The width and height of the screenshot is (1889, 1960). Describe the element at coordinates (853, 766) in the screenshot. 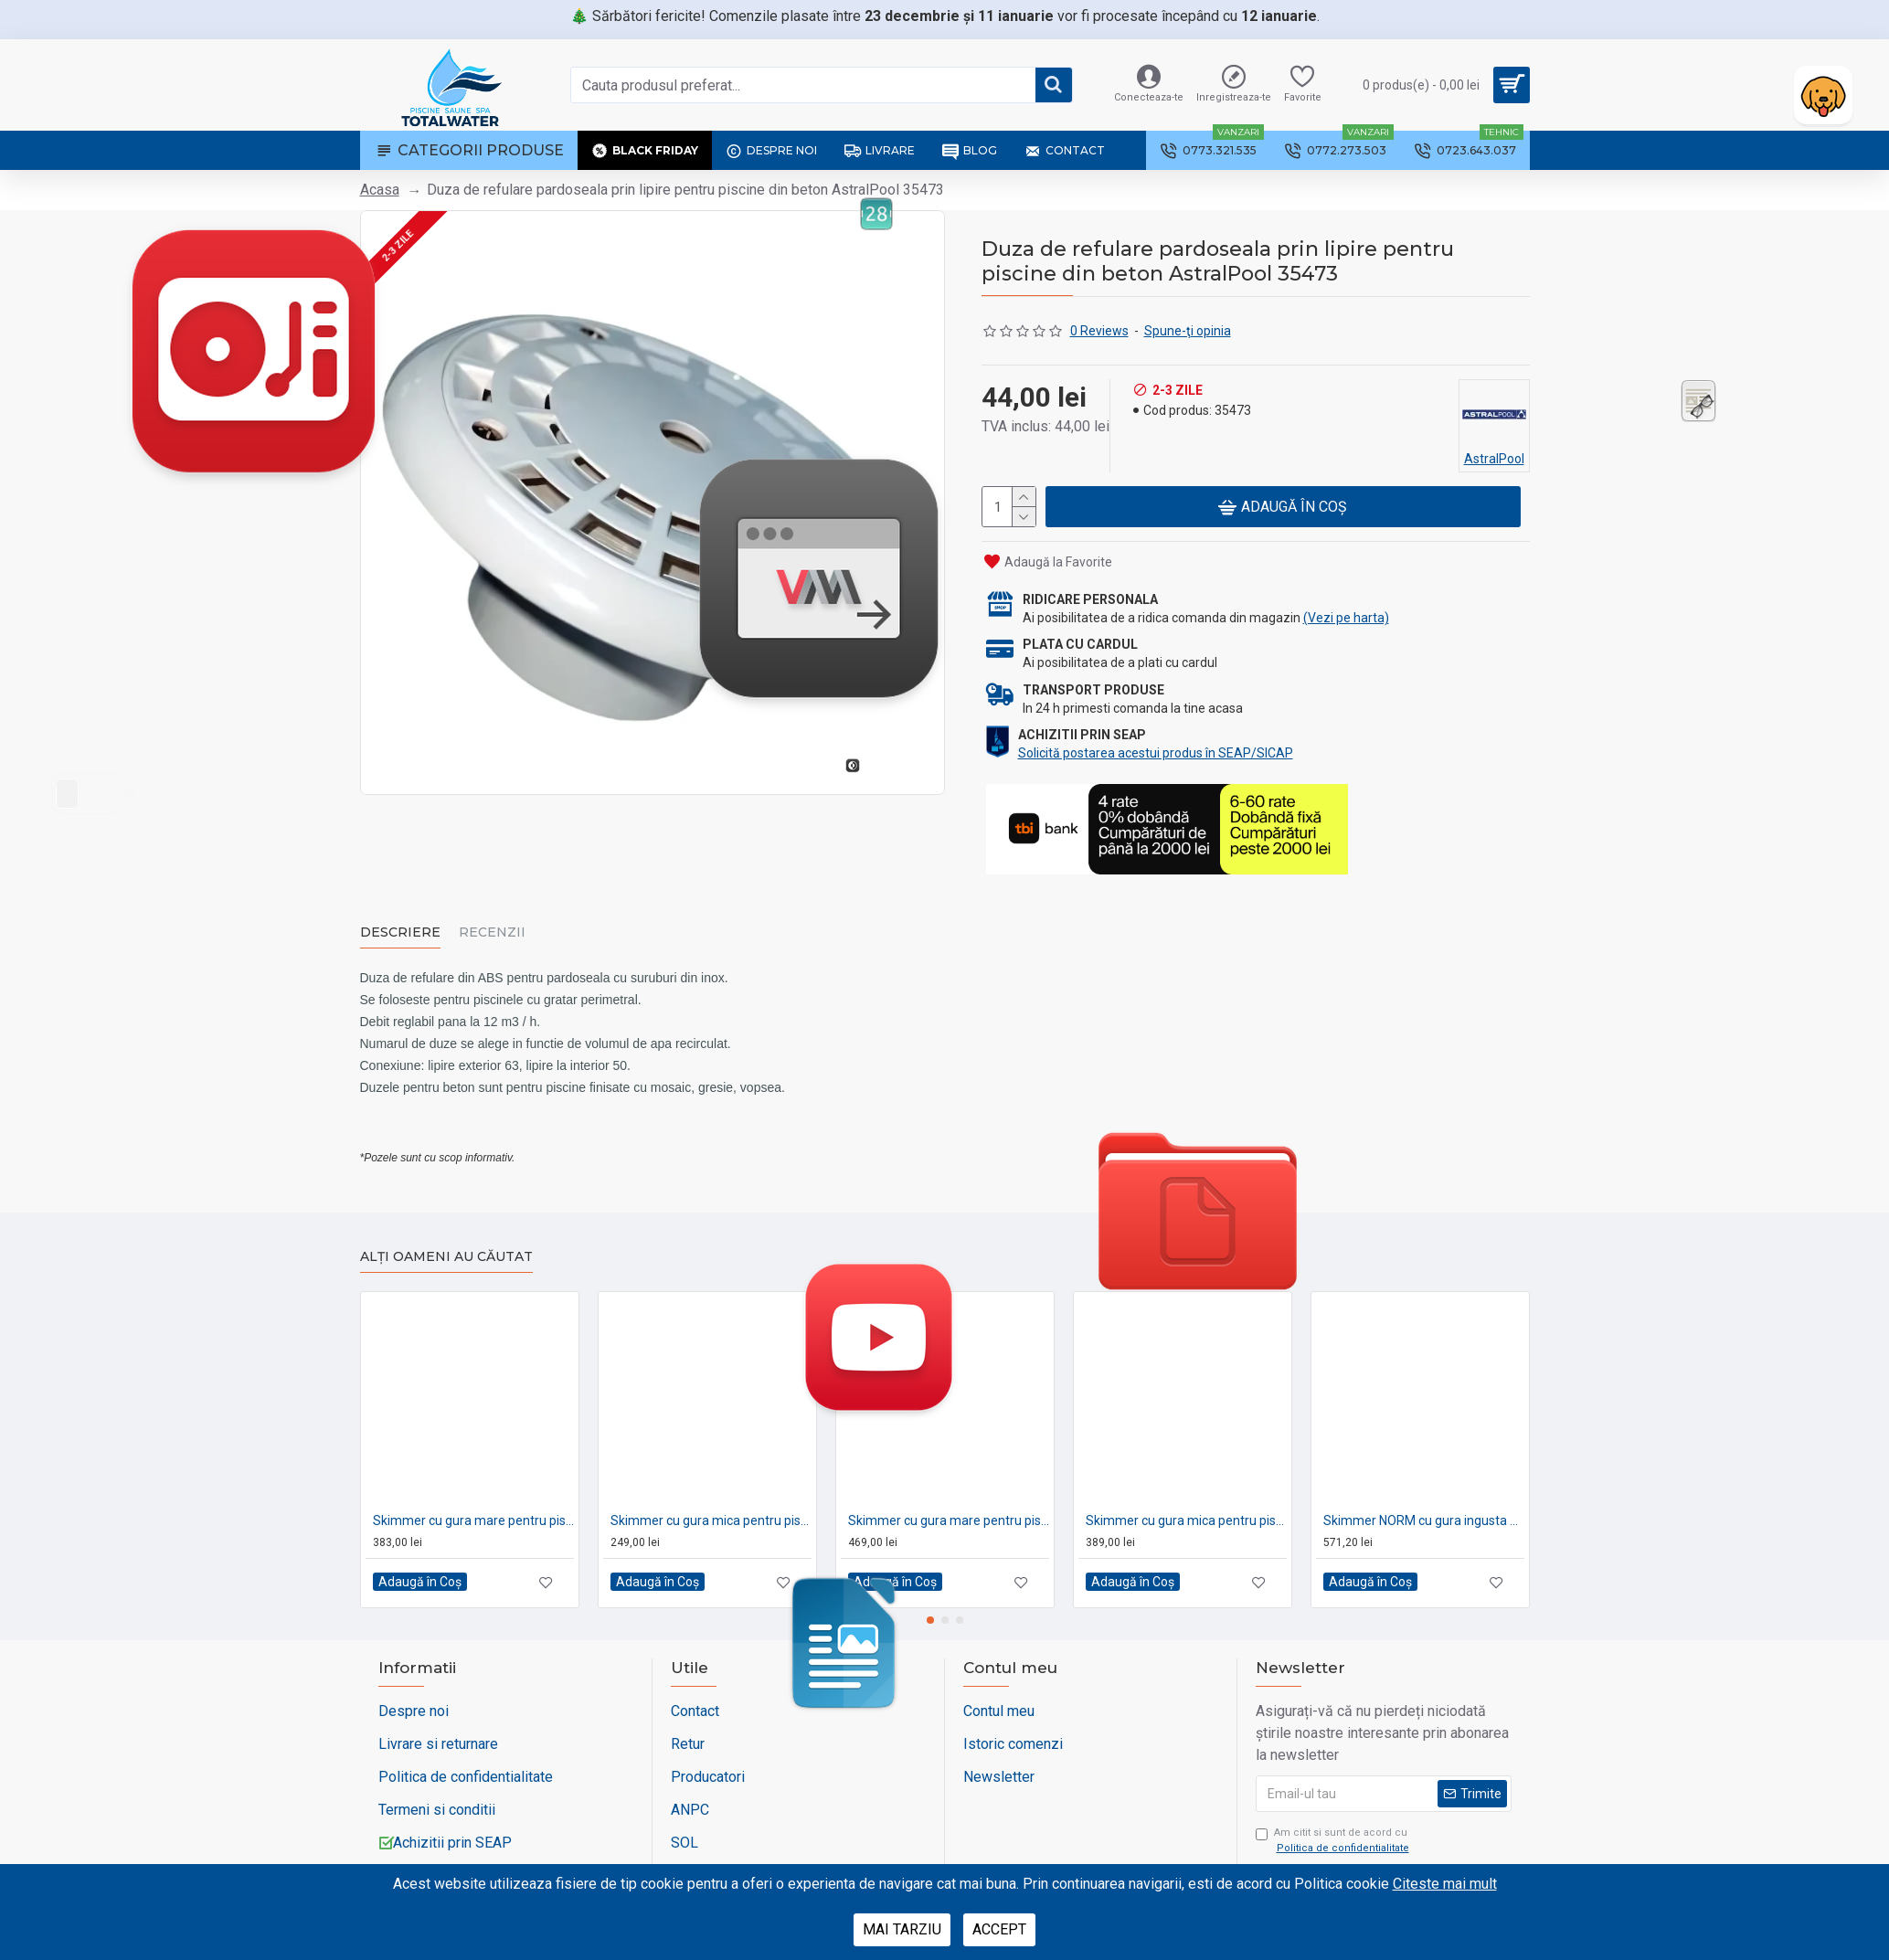

I see `access plasma desktop theme settings` at that location.